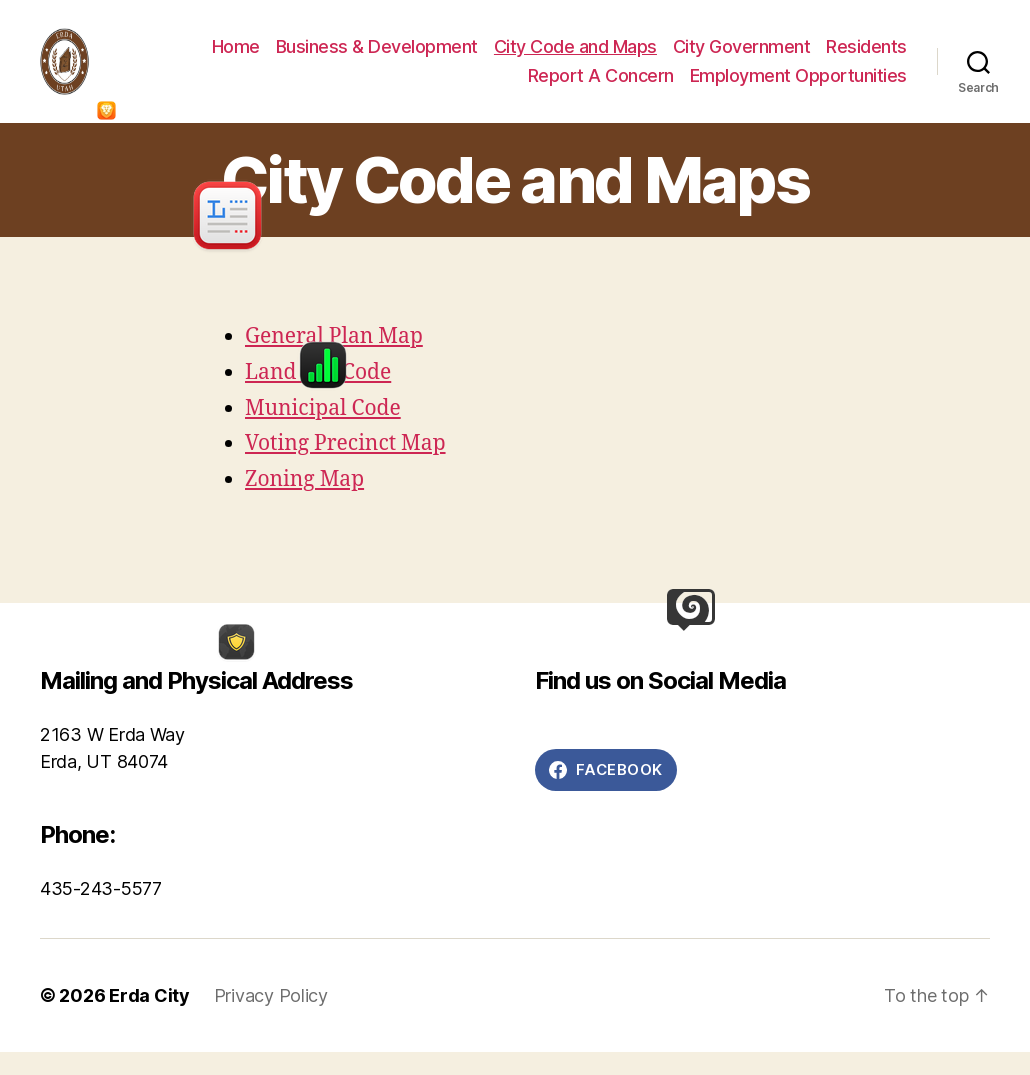 This screenshot has height=1075, width=1030. What do you see at coordinates (323, 365) in the screenshot?
I see `open apple numbers spreadsheet app` at bounding box center [323, 365].